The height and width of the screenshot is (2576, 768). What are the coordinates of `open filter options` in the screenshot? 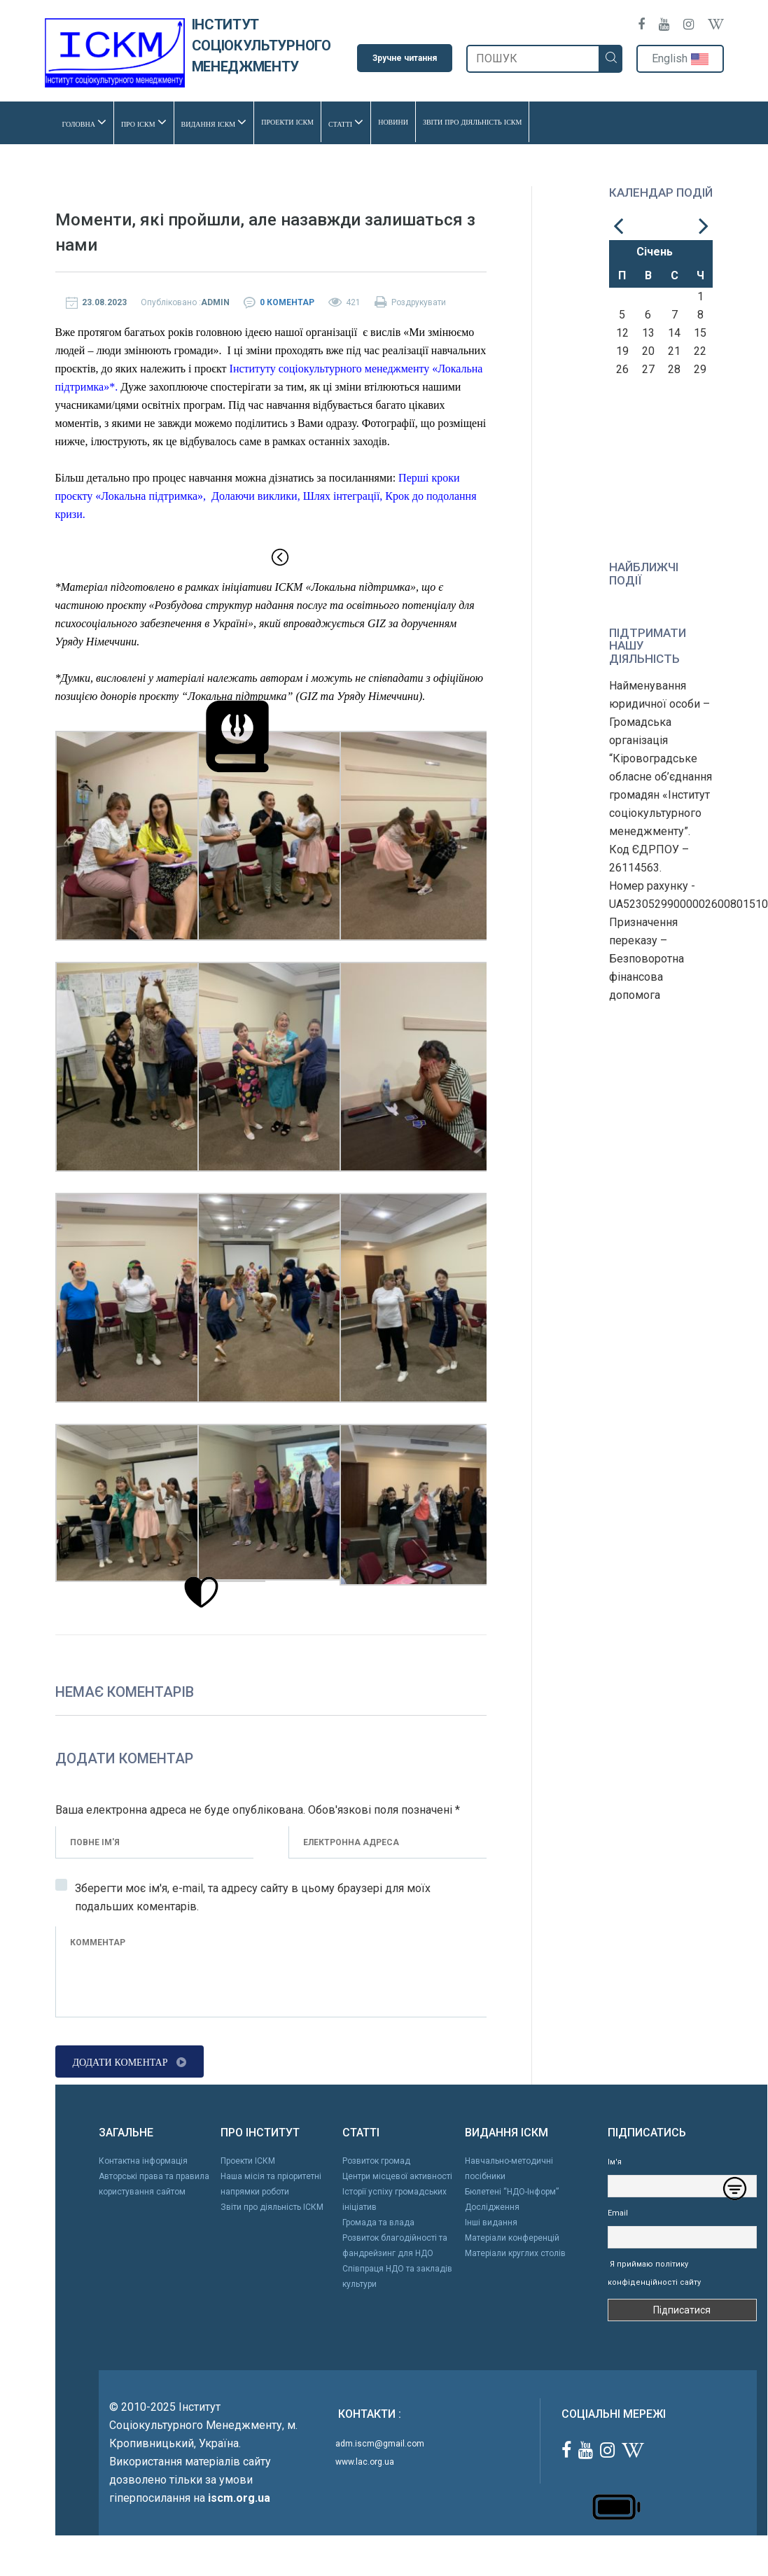 It's located at (734, 2188).